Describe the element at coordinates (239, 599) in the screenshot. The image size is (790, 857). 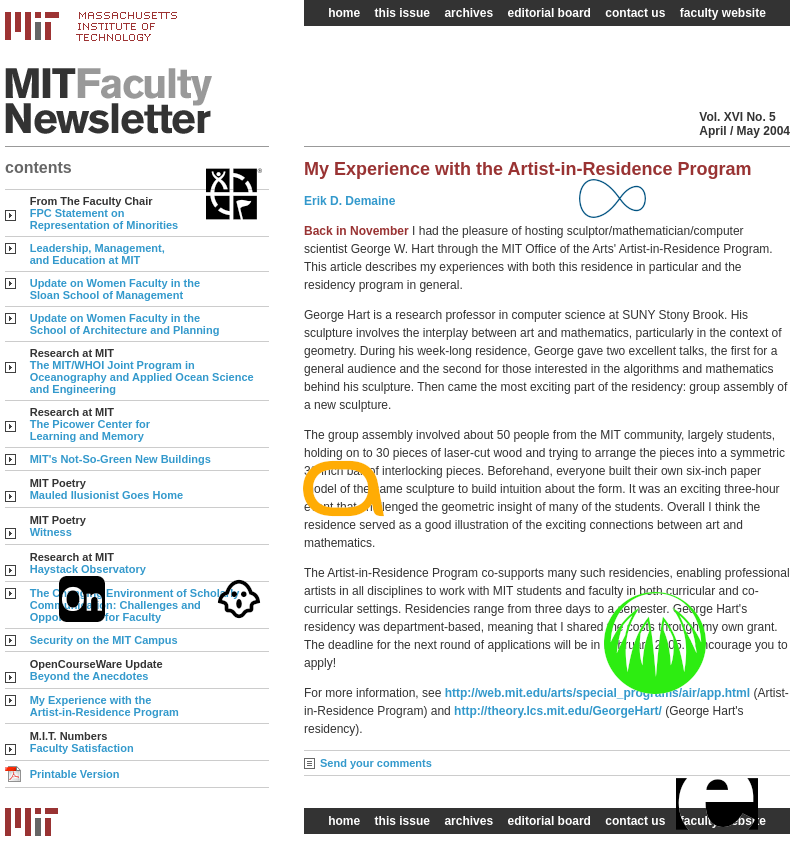
I see `ghost mode or incognito status indicator` at that location.